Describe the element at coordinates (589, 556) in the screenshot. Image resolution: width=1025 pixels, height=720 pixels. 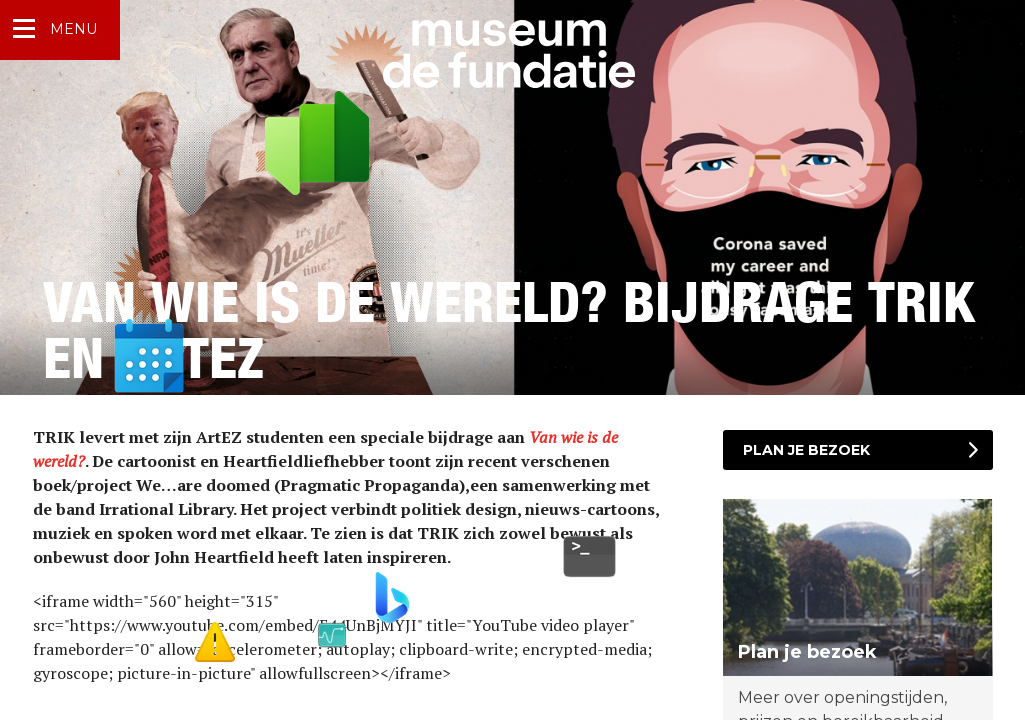
I see `open the terminal application` at that location.